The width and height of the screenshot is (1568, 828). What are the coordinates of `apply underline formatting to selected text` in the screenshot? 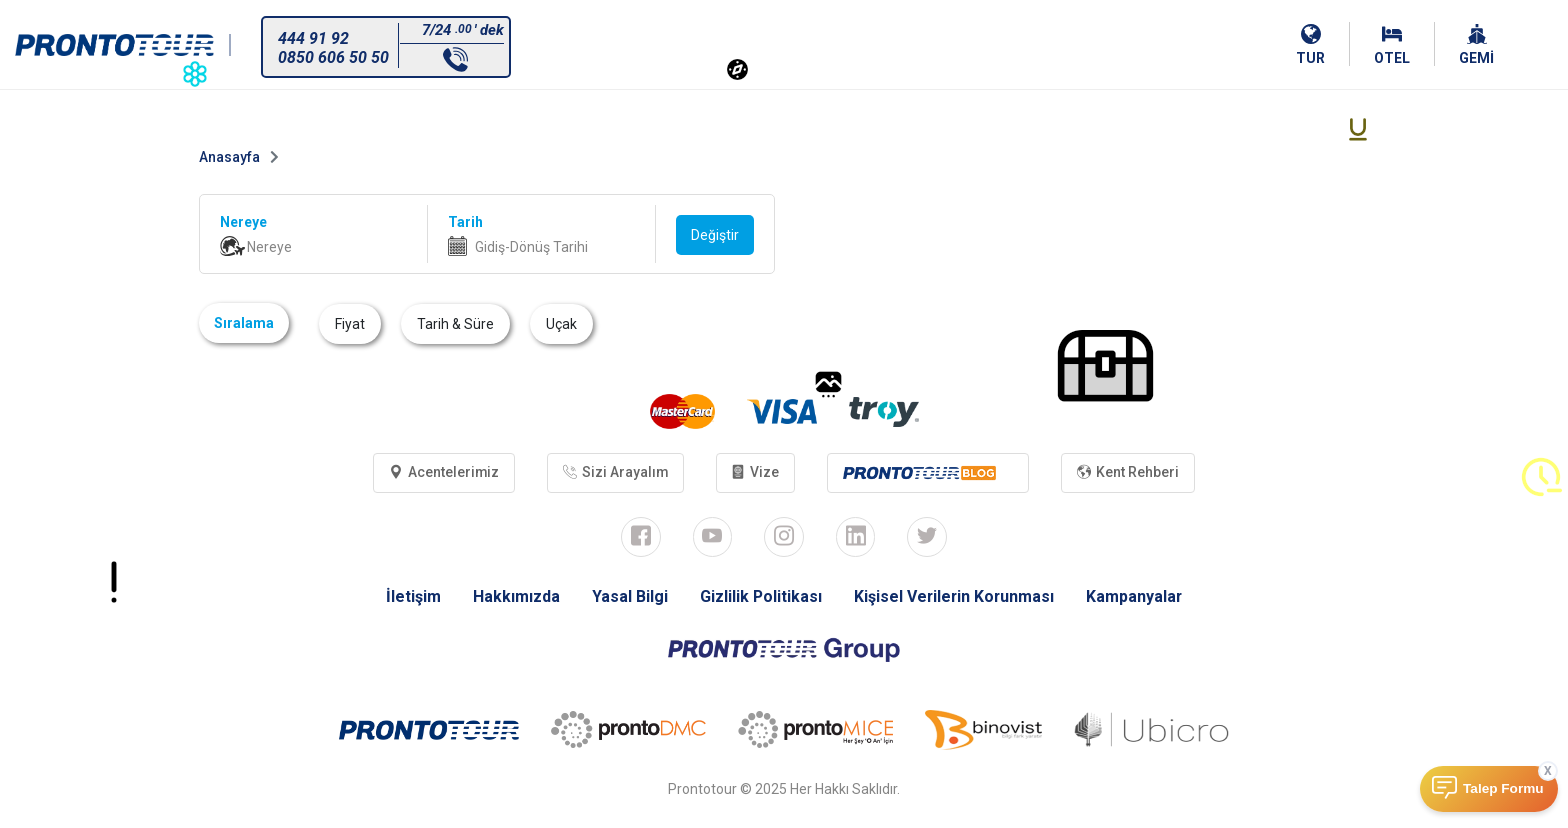 It's located at (1358, 128).